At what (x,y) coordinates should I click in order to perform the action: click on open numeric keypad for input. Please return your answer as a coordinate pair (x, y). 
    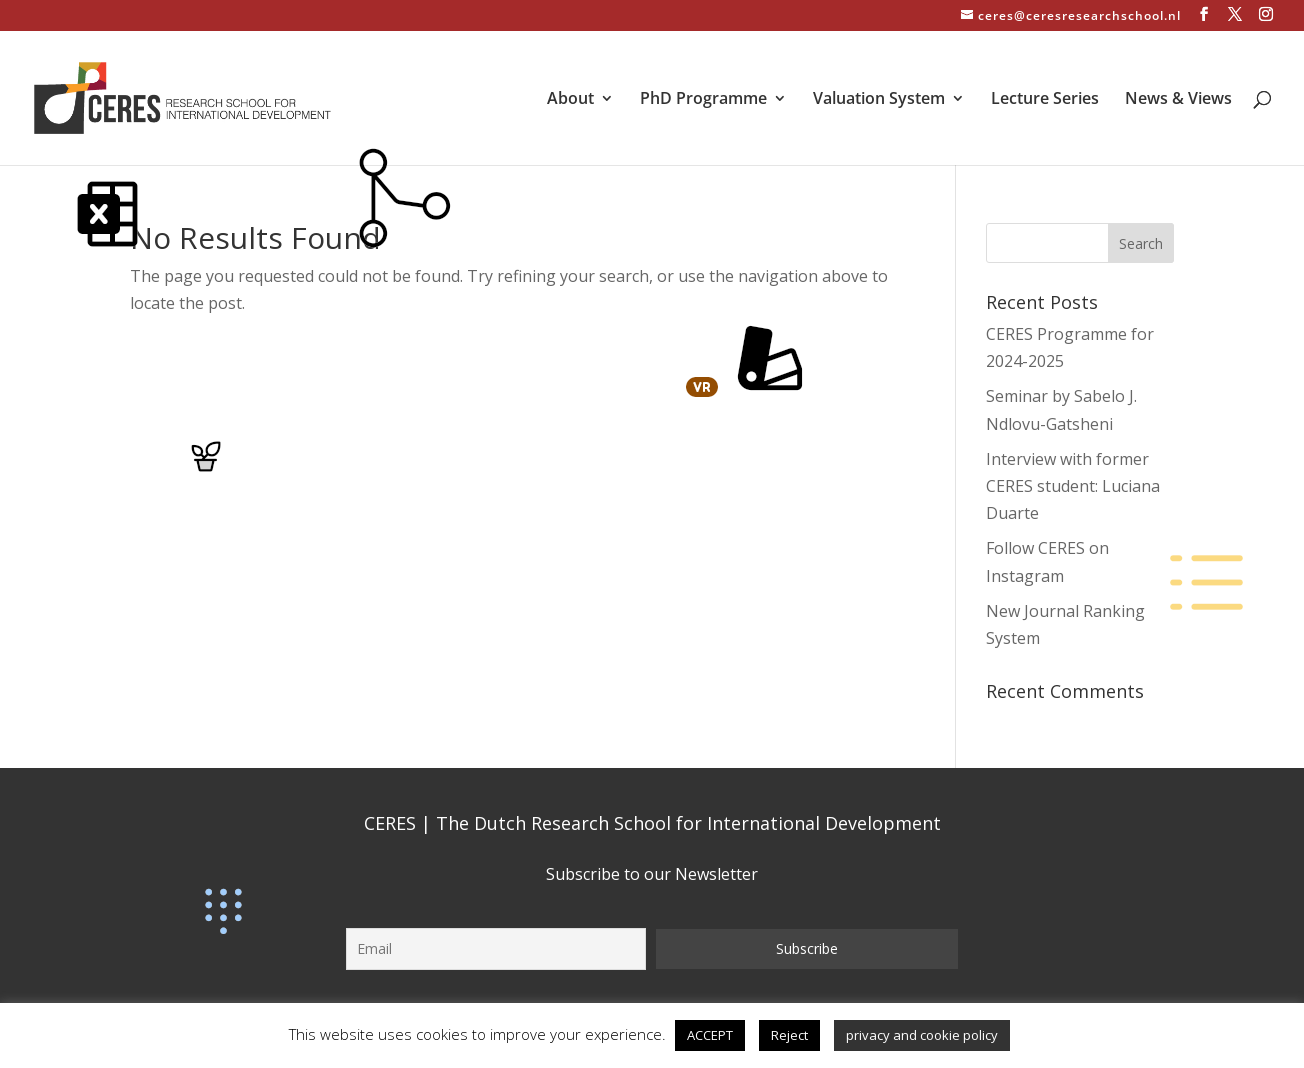
    Looking at the image, I should click on (223, 910).